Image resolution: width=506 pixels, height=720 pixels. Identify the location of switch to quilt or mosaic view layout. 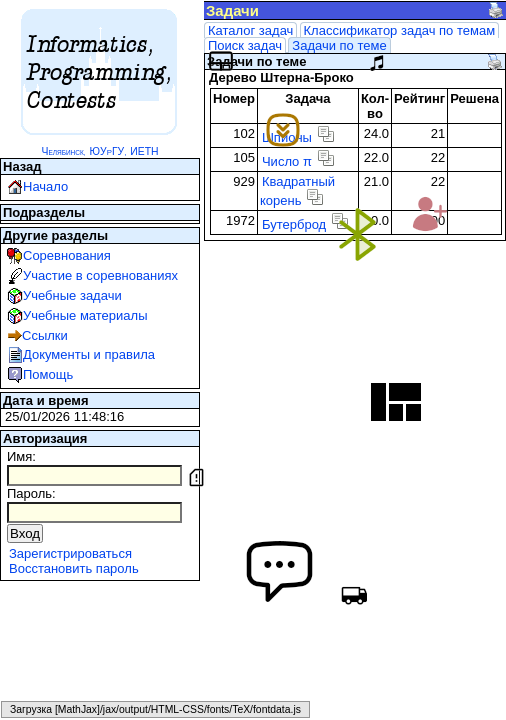
(394, 403).